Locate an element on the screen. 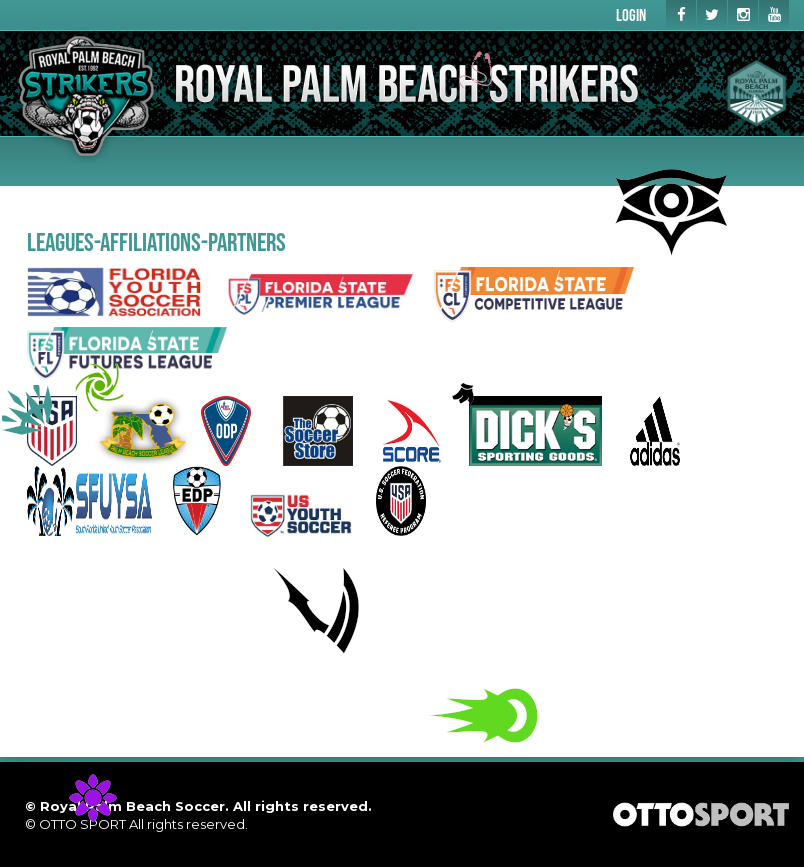 This screenshot has height=867, width=804. indicates a tearing or ripping action in gameplay is located at coordinates (316, 610).